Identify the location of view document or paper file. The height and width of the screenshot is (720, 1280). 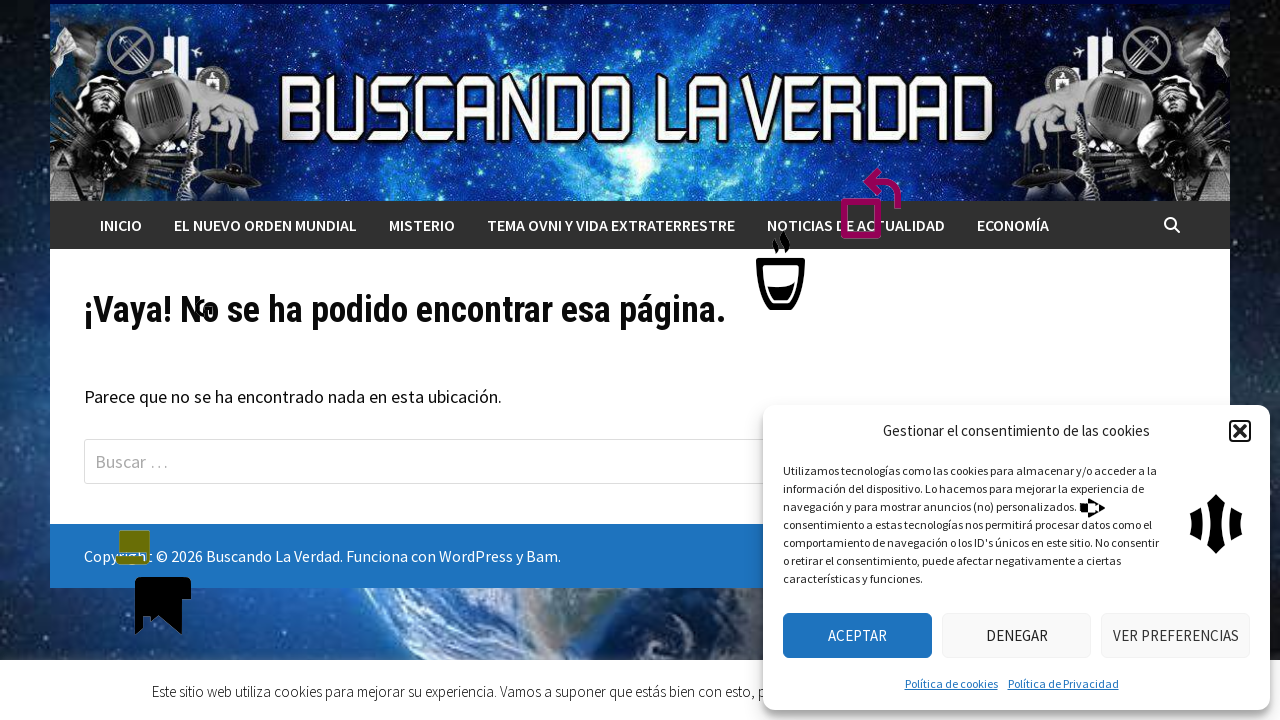
(134, 547).